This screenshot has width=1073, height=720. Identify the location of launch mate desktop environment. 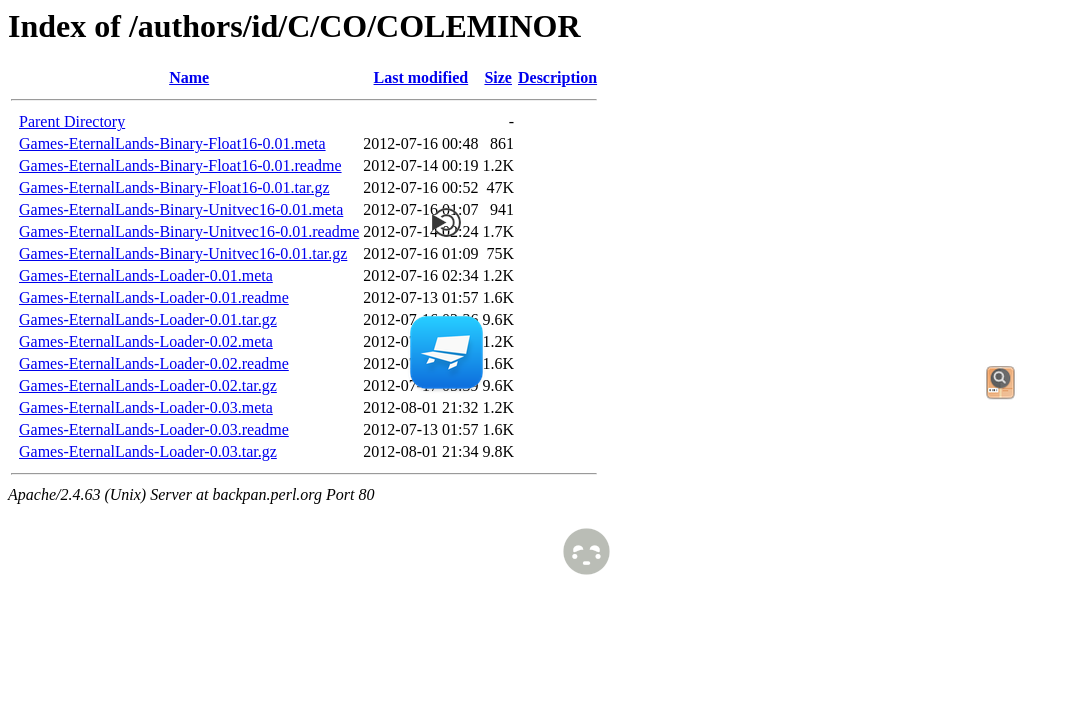
(446, 222).